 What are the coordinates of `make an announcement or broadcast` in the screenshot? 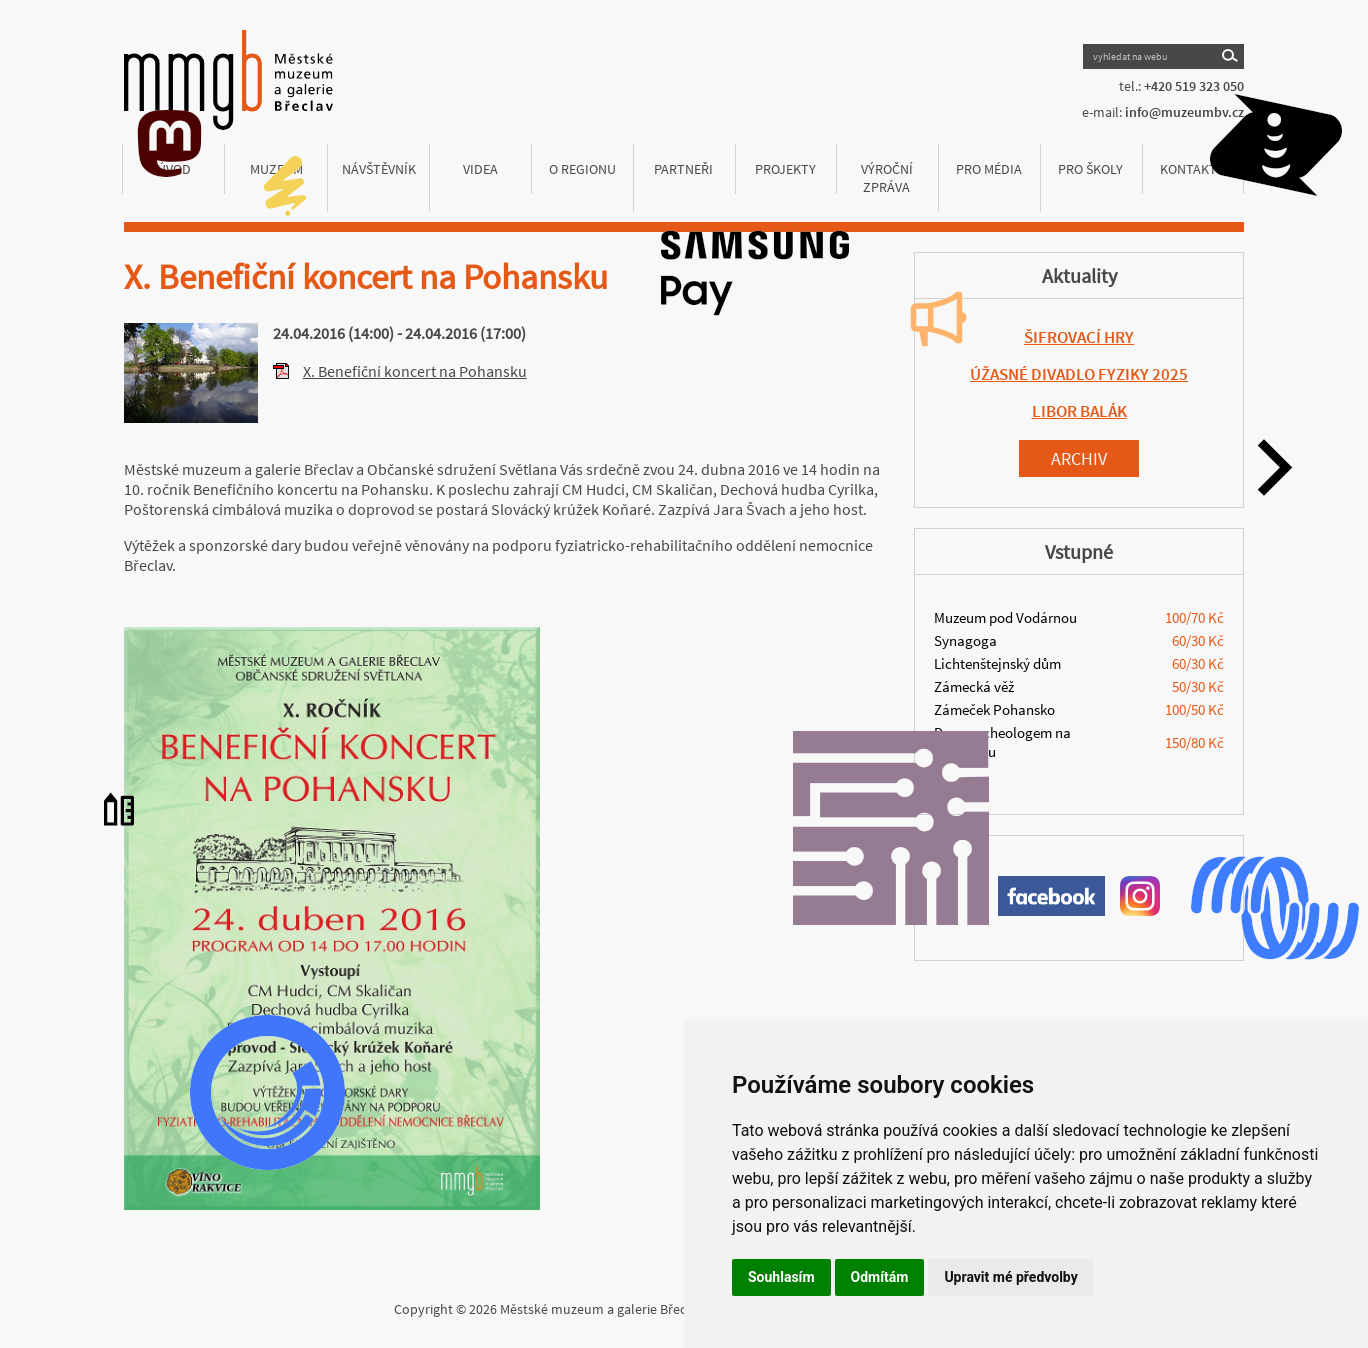 It's located at (936, 317).